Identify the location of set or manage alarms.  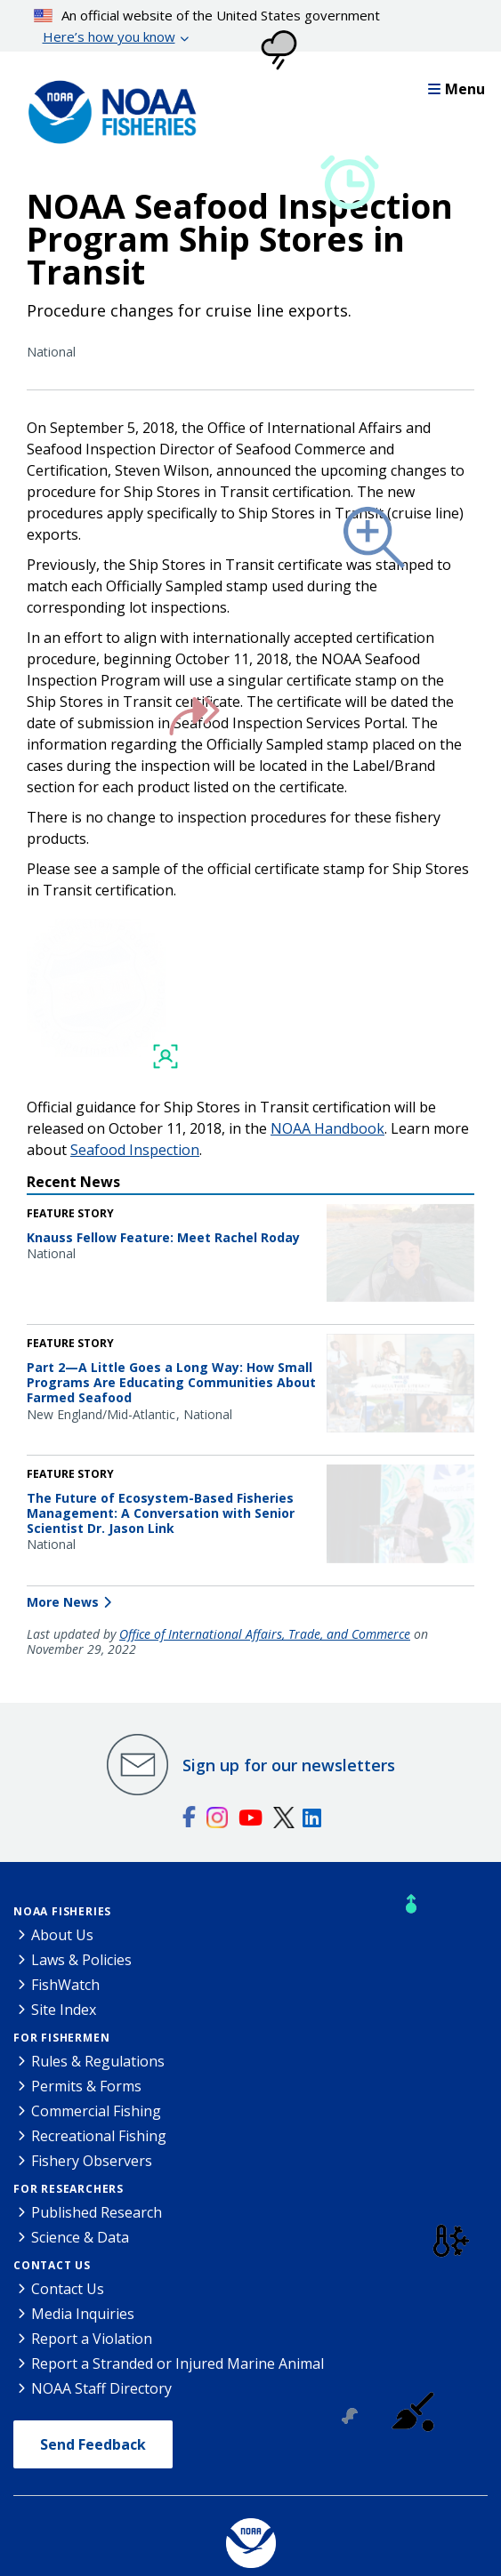
(350, 182).